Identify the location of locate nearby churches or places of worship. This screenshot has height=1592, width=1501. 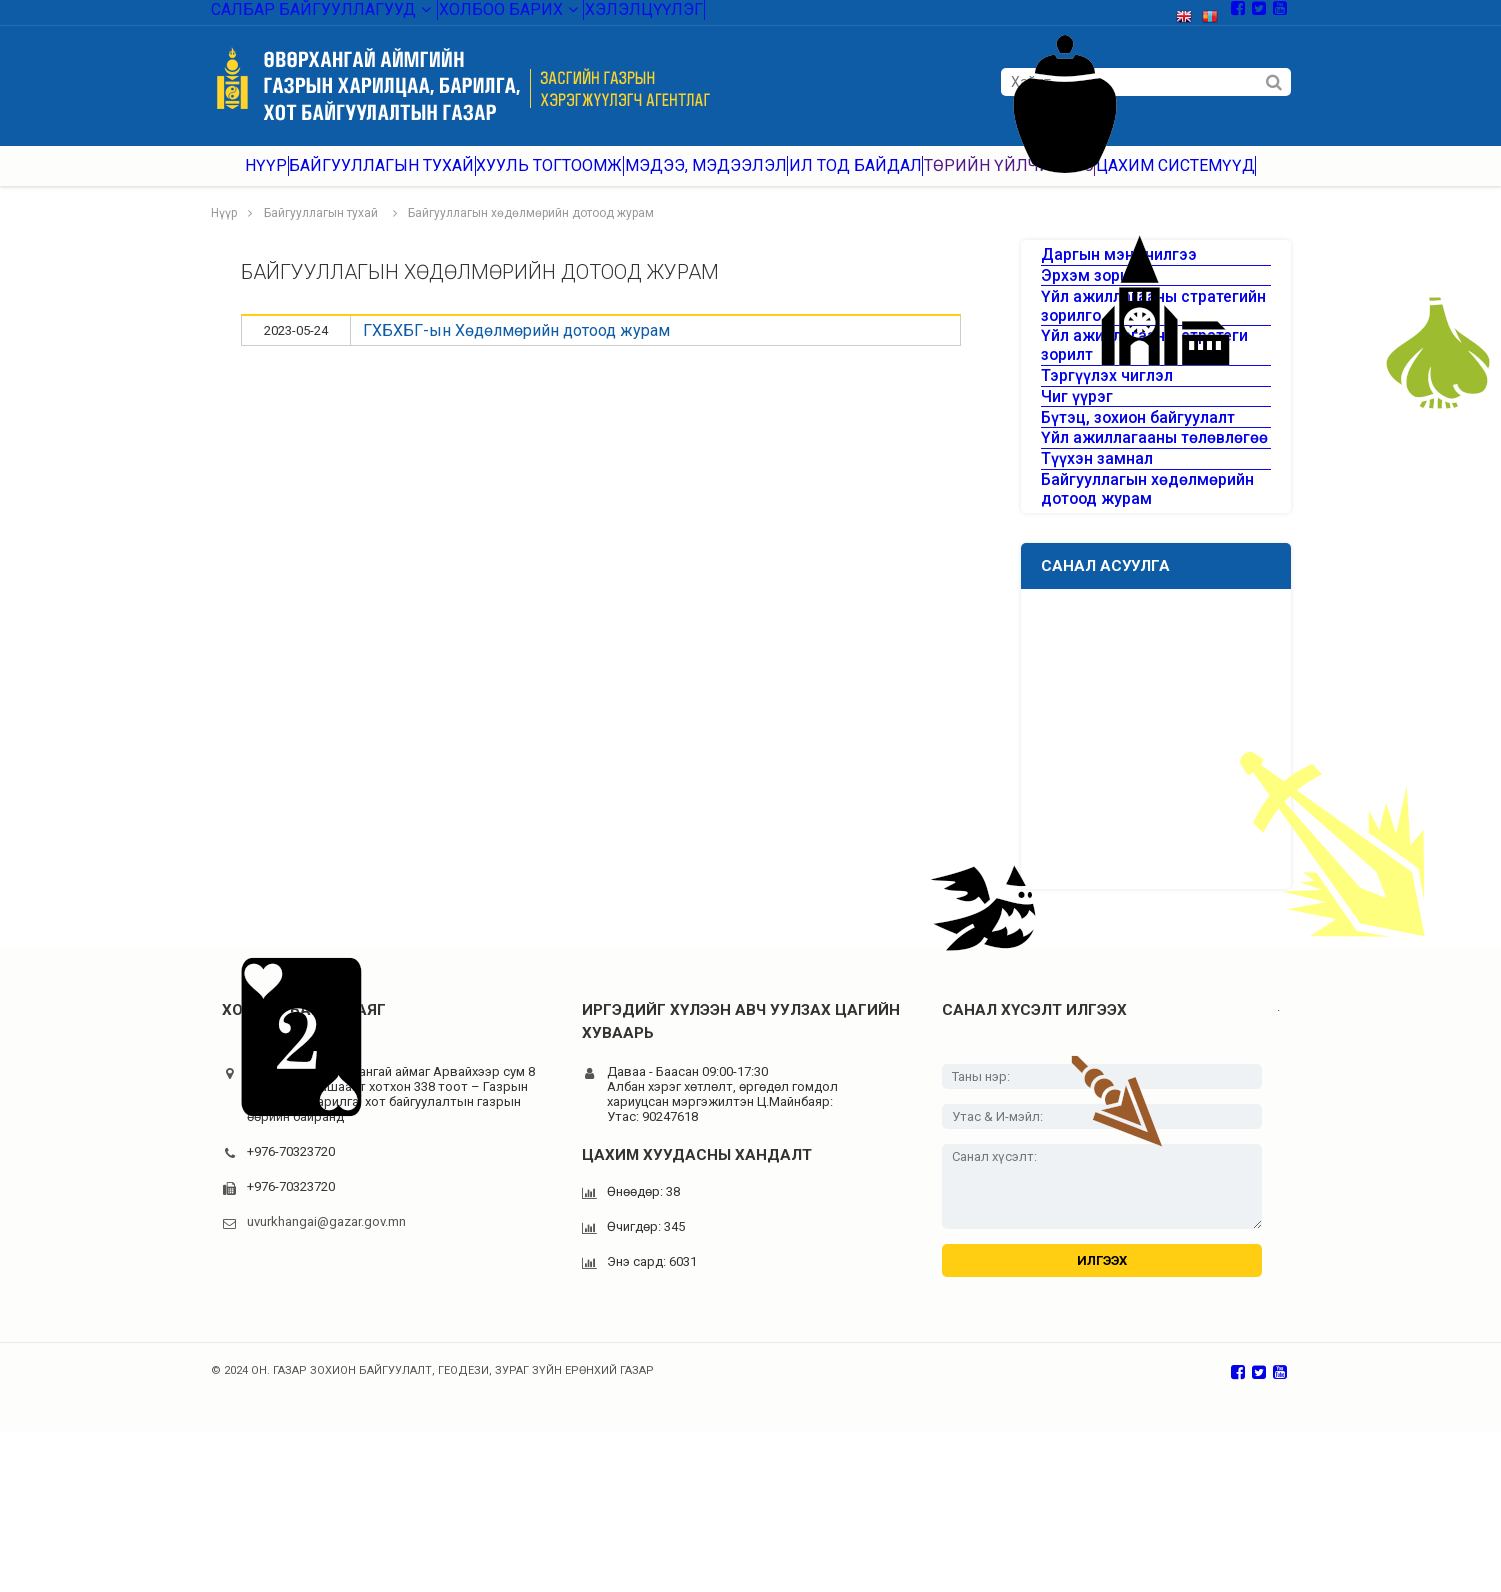
(1165, 300).